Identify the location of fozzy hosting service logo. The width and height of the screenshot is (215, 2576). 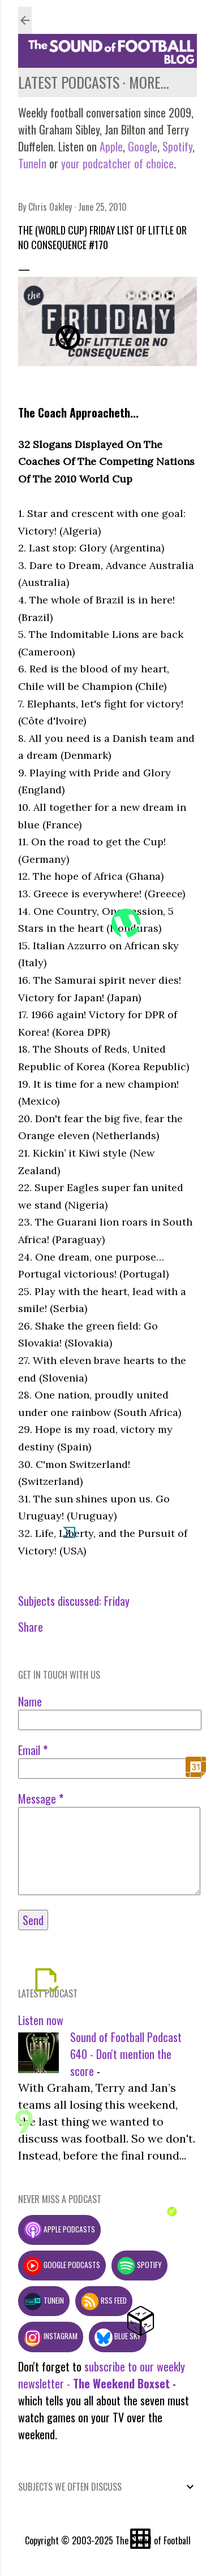
(68, 337).